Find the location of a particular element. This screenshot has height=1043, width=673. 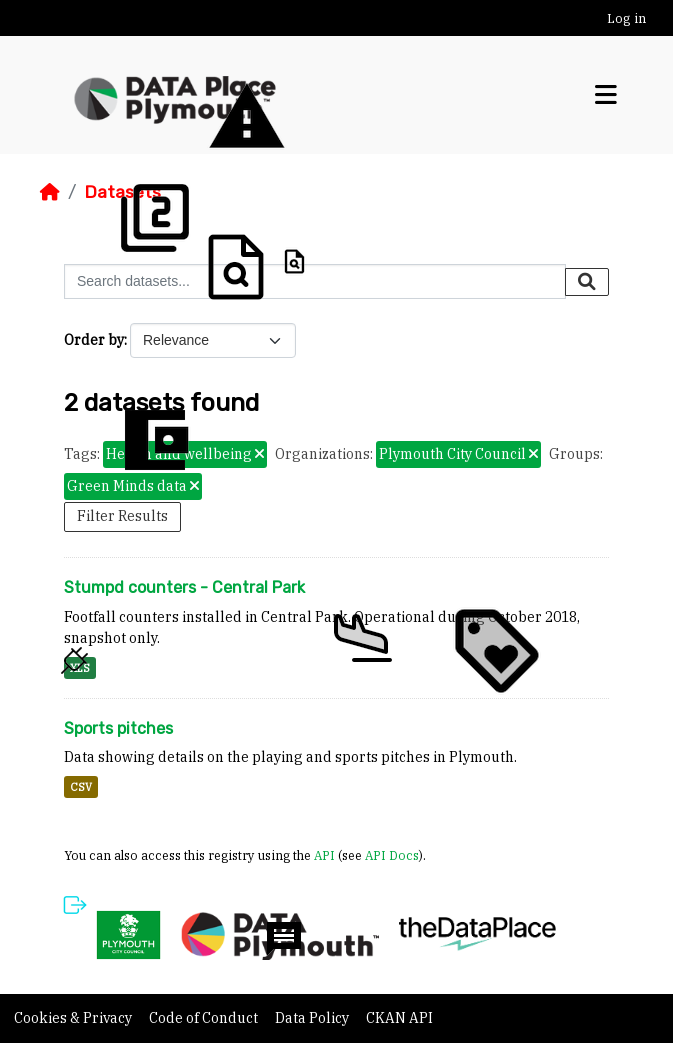

open messaging or chat is located at coordinates (284, 939).